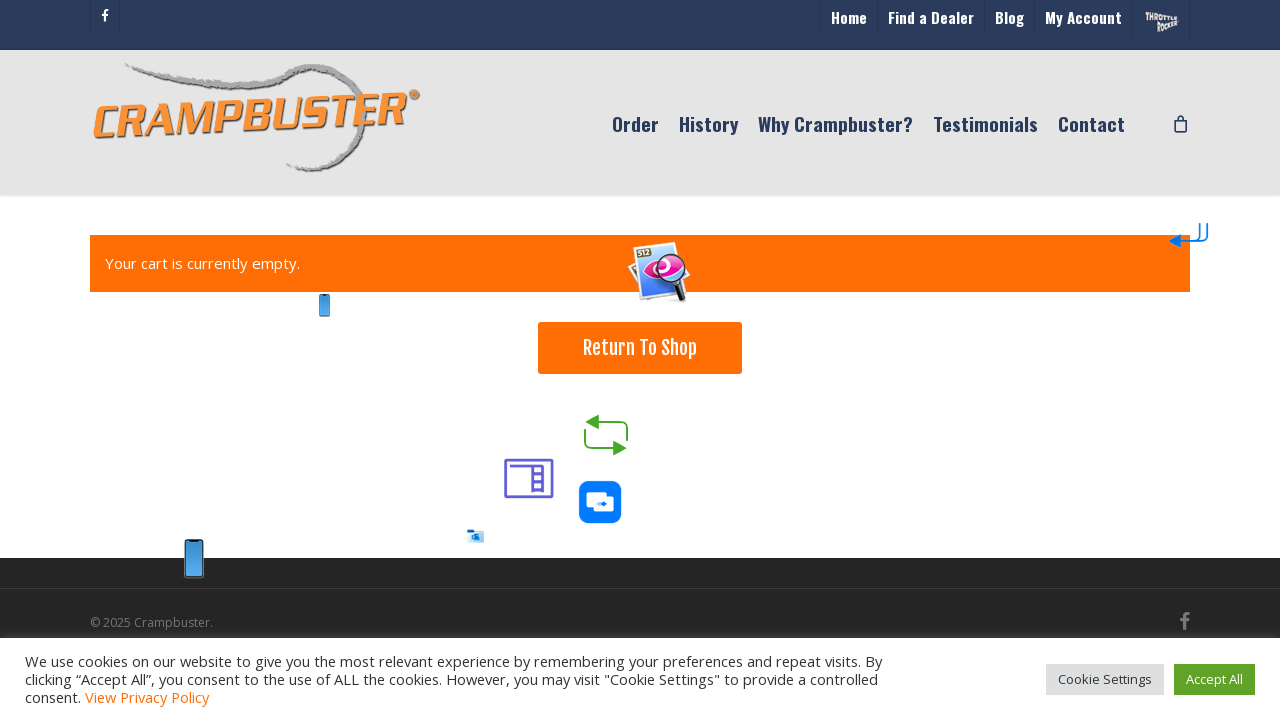  What do you see at coordinates (1187, 232) in the screenshot?
I see `reply to all recipients of an email` at bounding box center [1187, 232].